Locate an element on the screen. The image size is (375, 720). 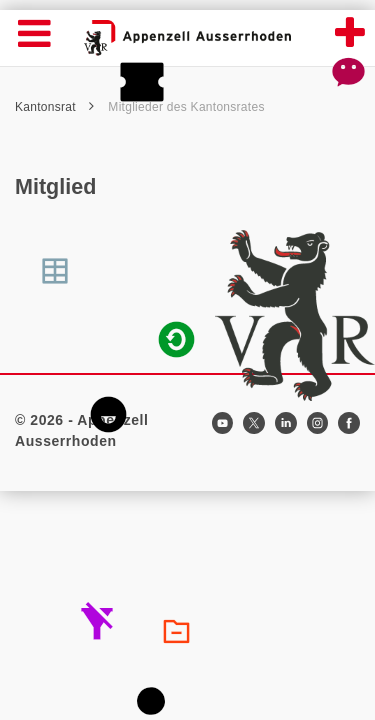
clear all active filters is located at coordinates (97, 622).